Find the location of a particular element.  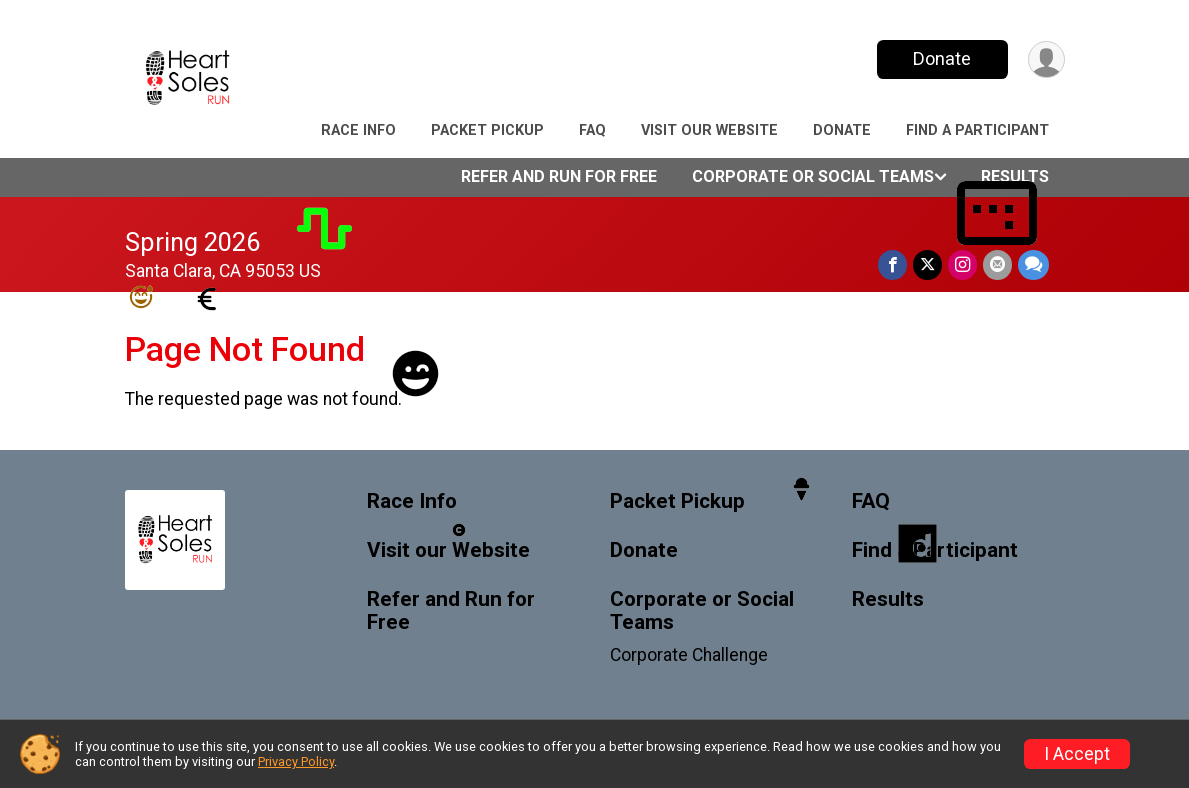

indicates euro currency or pricing is located at coordinates (208, 299).